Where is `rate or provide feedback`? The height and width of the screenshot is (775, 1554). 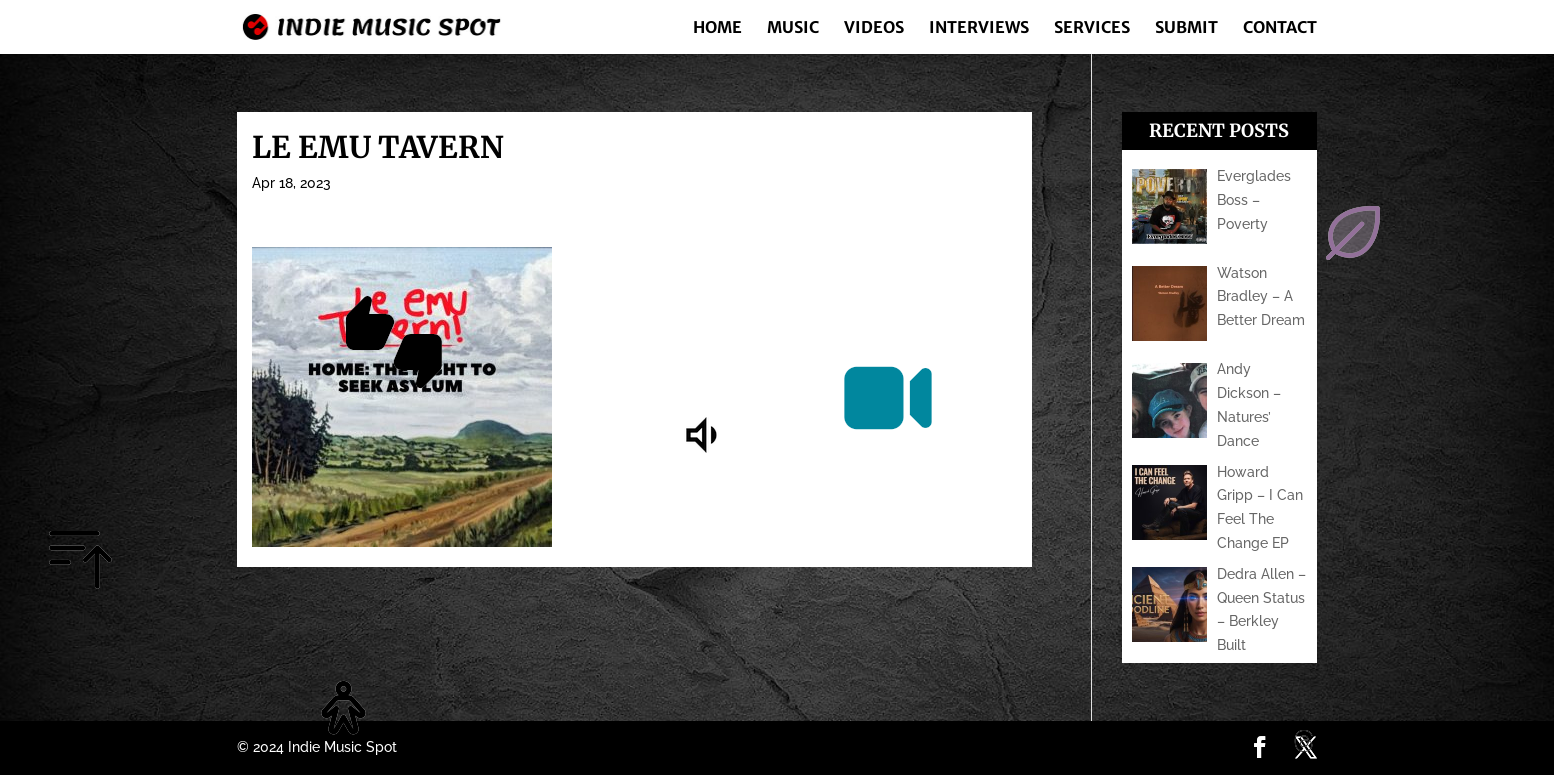 rate or provide feedback is located at coordinates (394, 342).